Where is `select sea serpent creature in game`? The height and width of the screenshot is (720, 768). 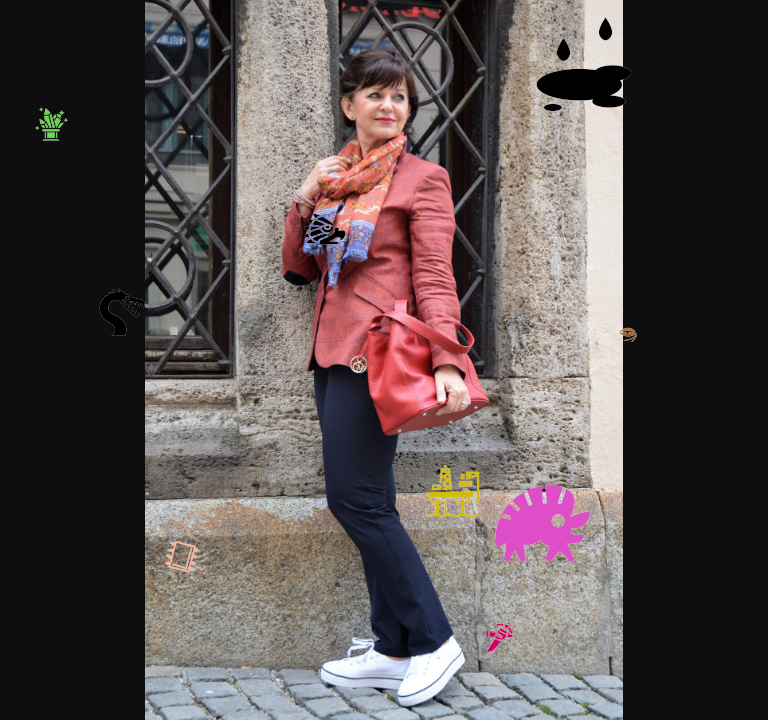 select sea serpent creature in game is located at coordinates (122, 312).